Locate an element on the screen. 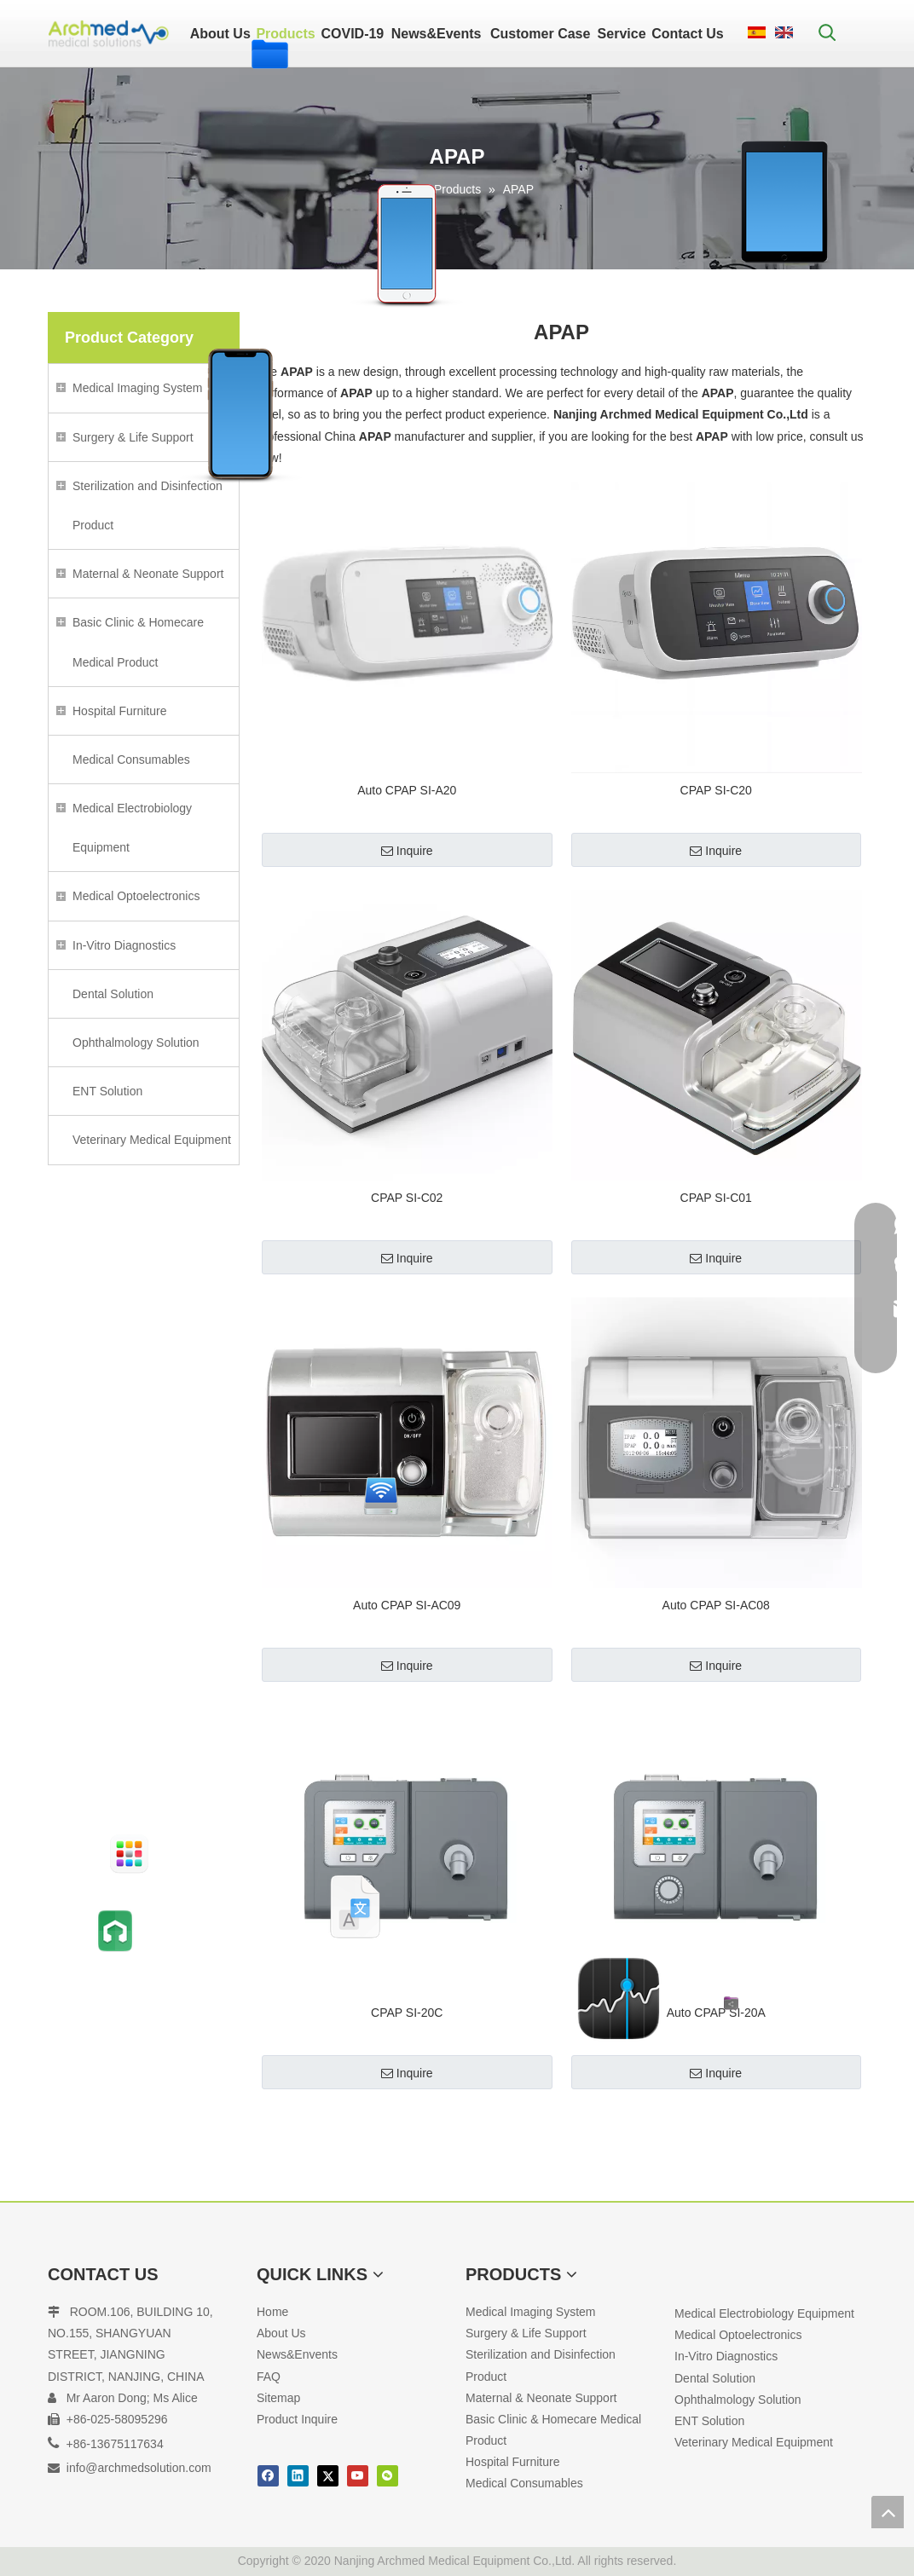 This screenshot has width=914, height=2576. access wireless network storage is located at coordinates (381, 1497).